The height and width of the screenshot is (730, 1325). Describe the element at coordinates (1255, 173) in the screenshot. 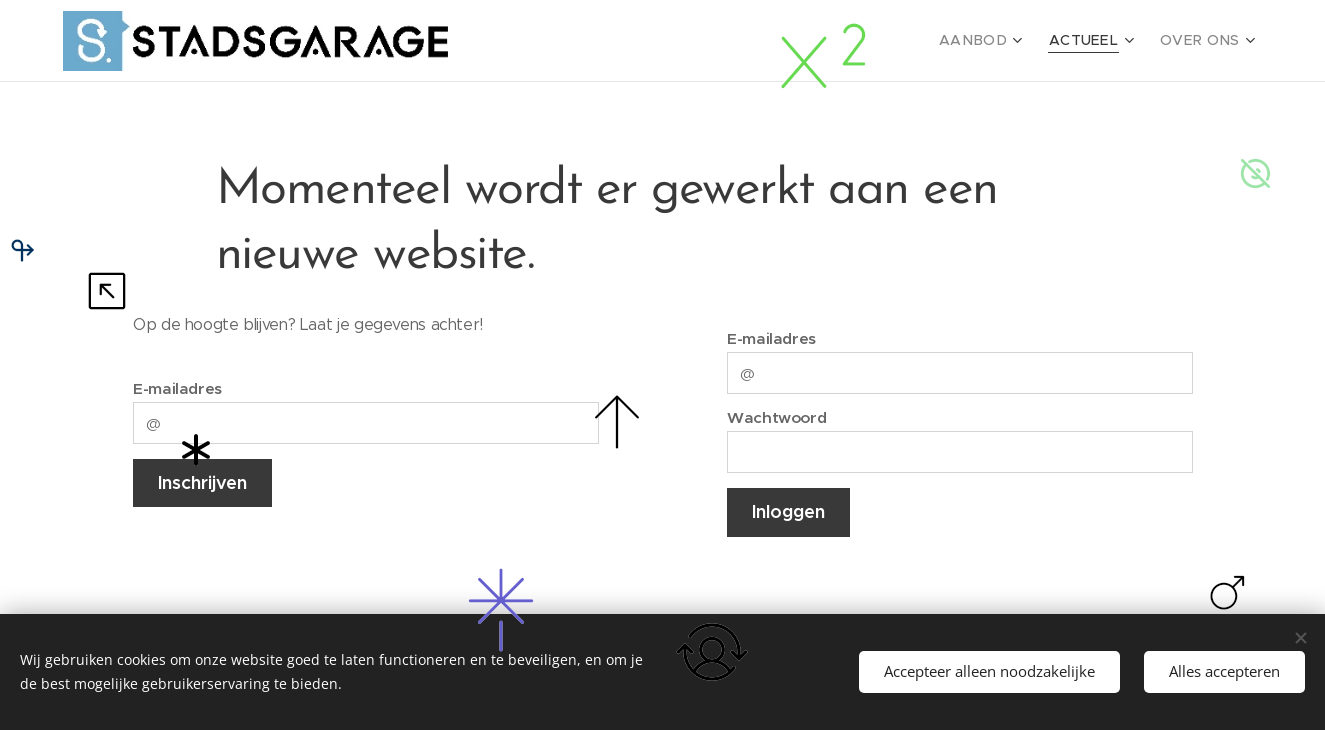

I see `disable copyleft licensing` at that location.